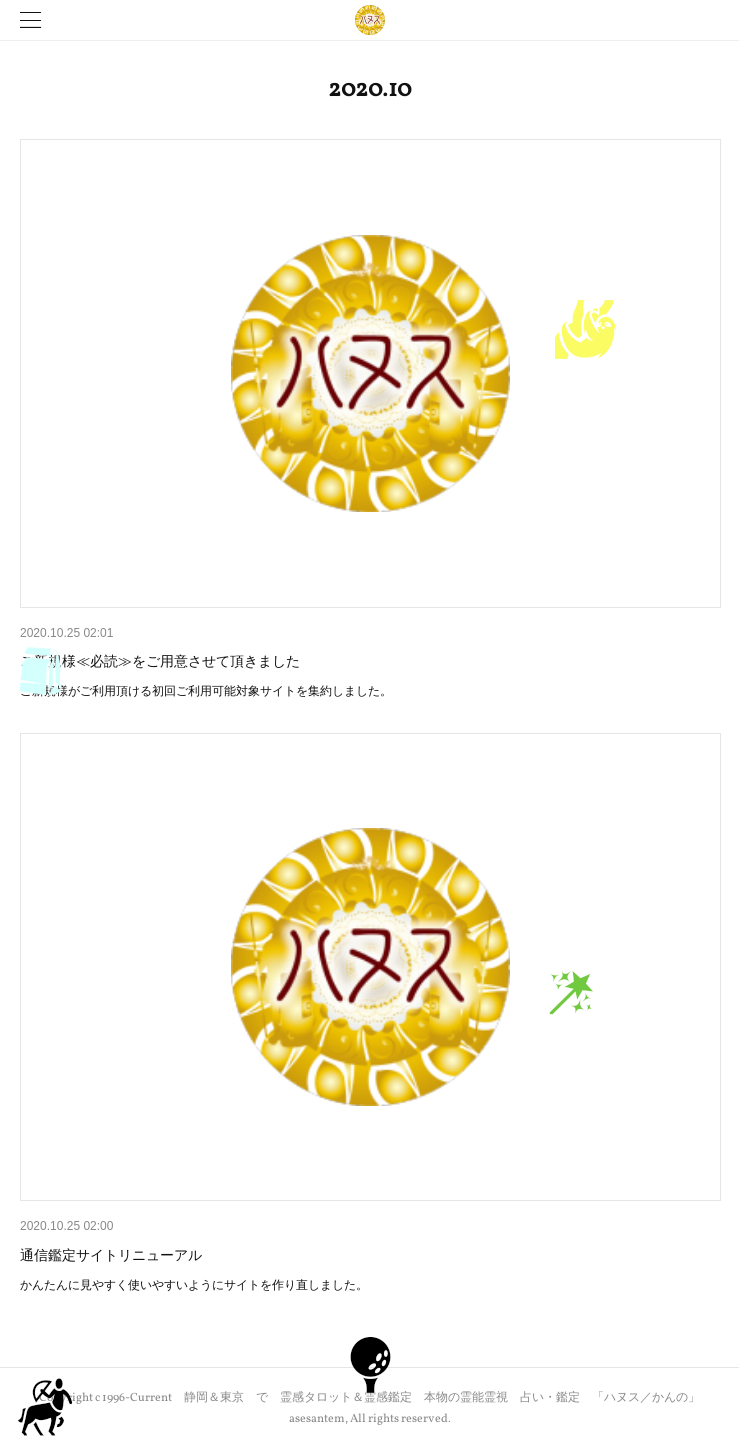  Describe the element at coordinates (45, 1407) in the screenshot. I see `select centaur character or unit` at that location.